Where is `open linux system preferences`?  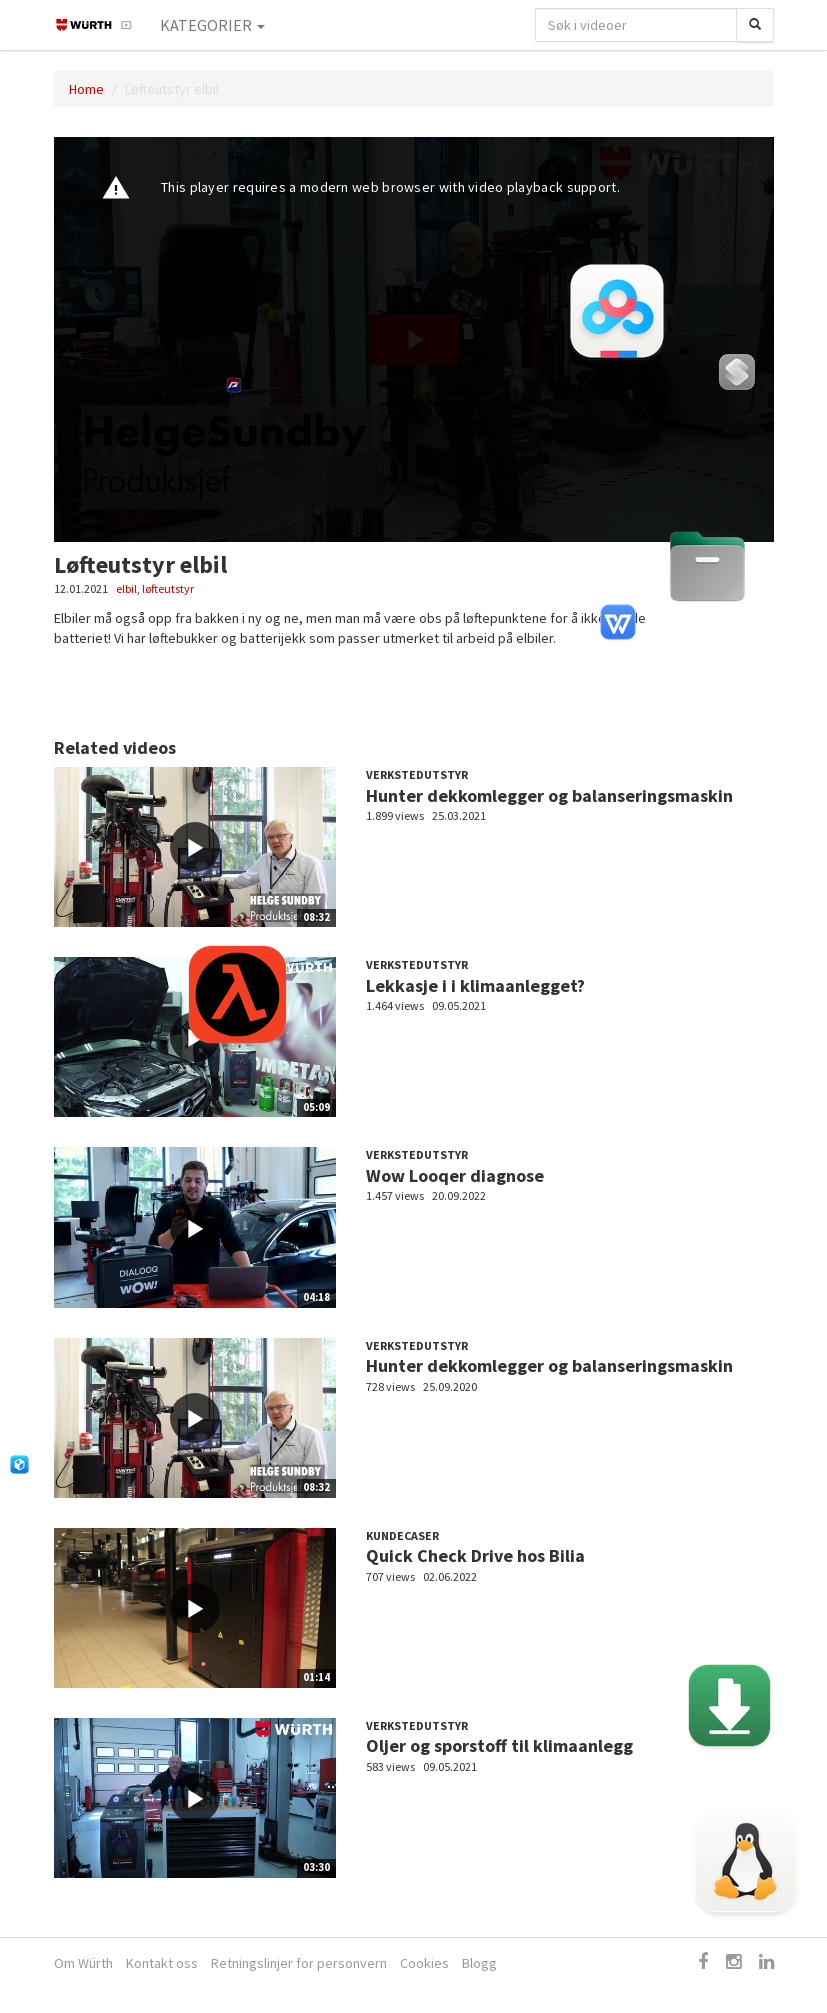 open linux system preferences is located at coordinates (745, 1861).